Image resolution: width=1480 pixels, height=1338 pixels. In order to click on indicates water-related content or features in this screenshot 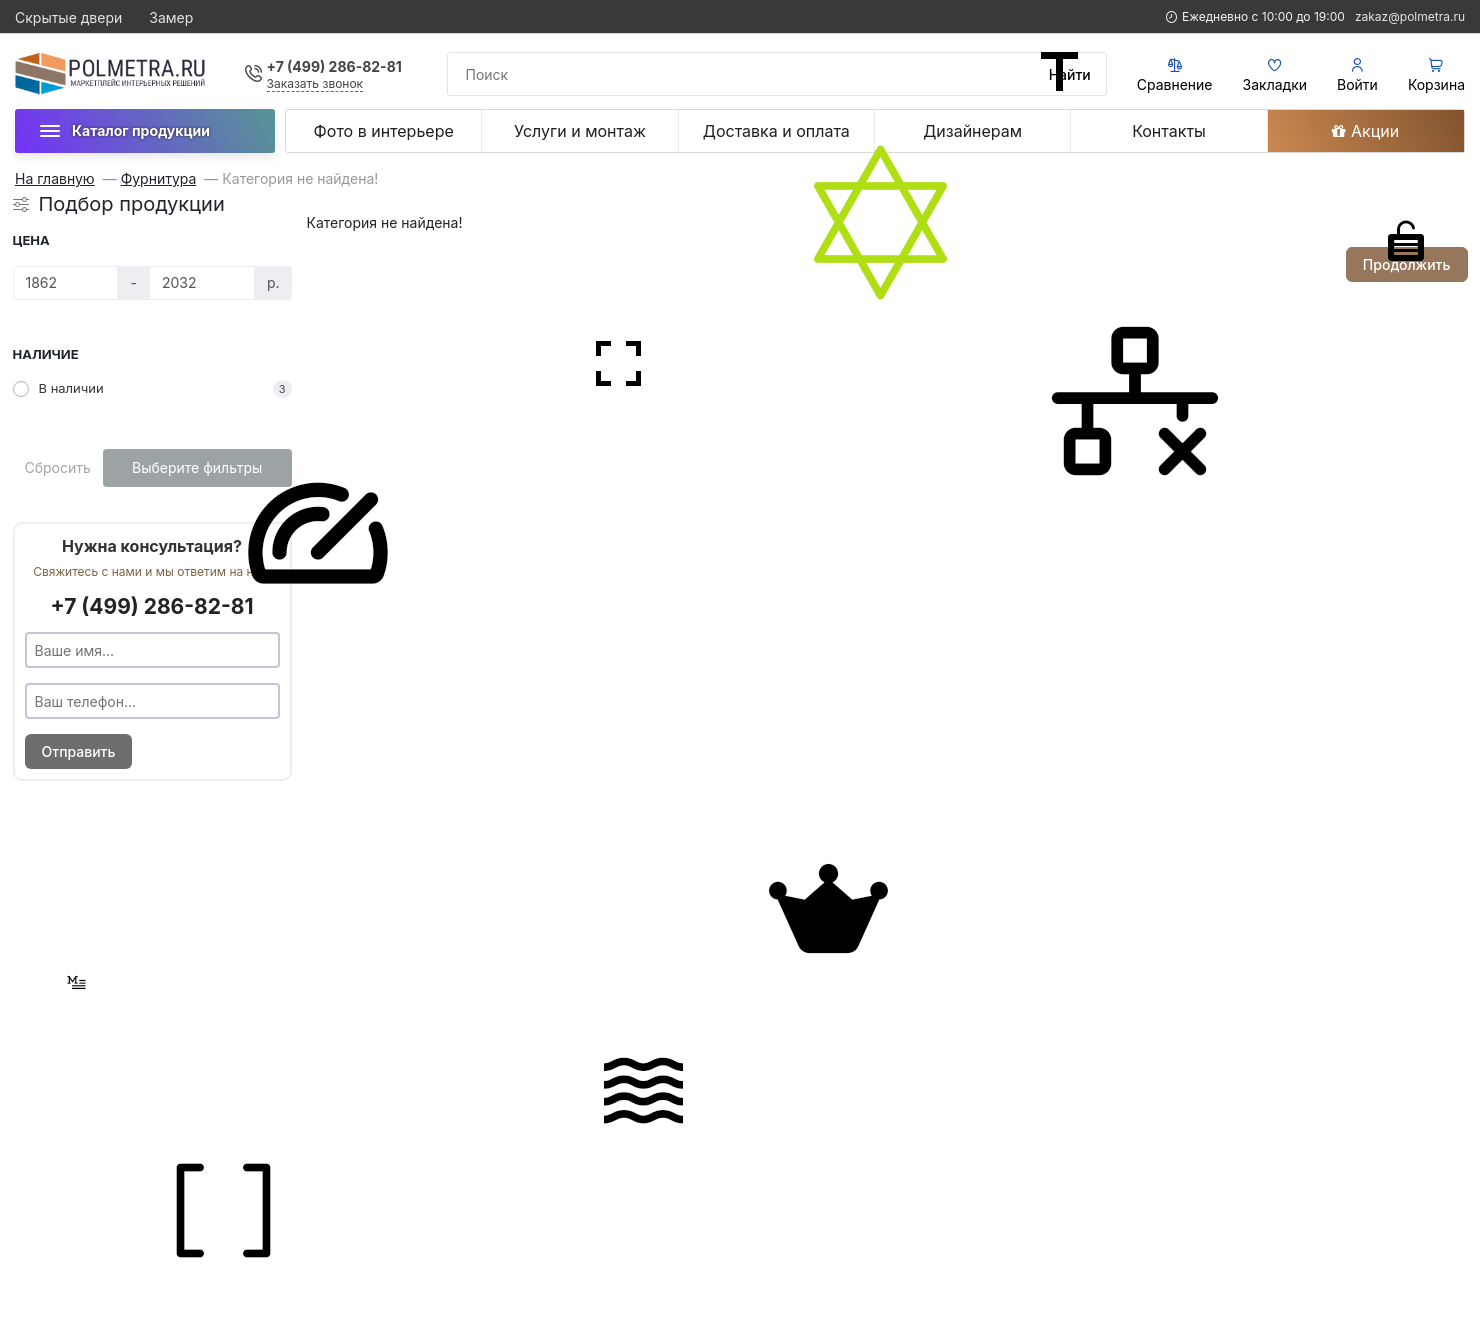, I will do `click(643, 1090)`.